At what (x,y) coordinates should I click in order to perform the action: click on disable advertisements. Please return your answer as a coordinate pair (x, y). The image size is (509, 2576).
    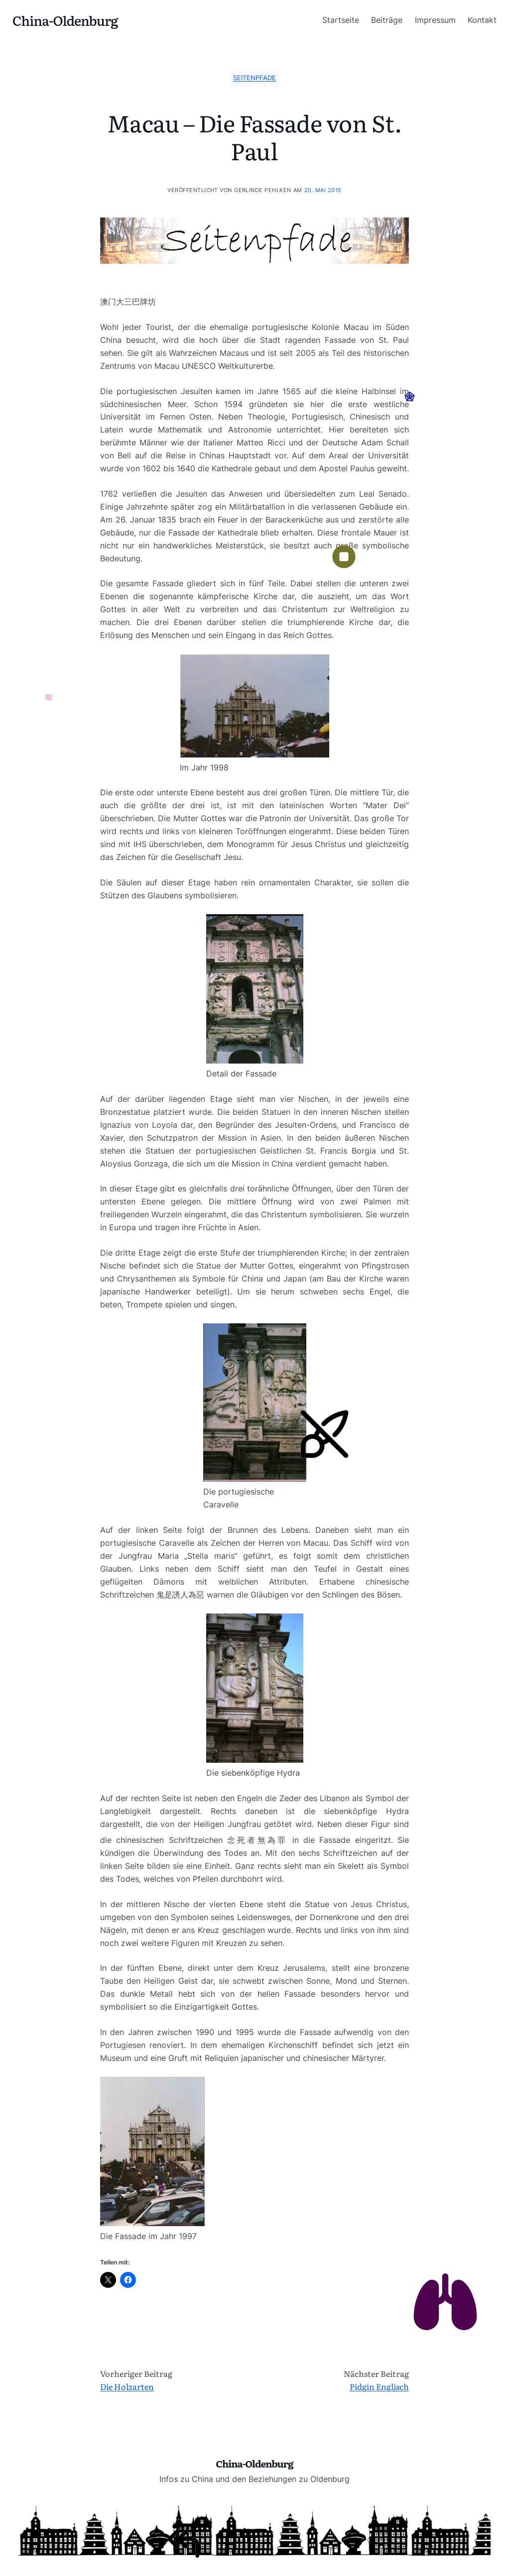
    Looking at the image, I should click on (49, 697).